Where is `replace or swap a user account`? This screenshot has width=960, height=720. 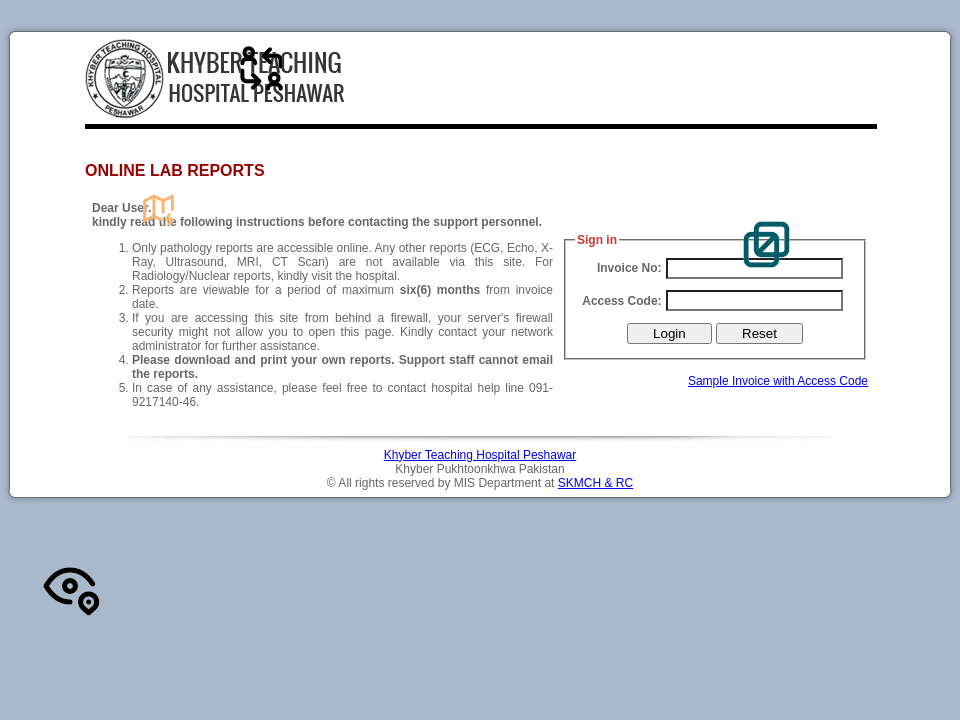 replace or swap a user account is located at coordinates (261, 68).